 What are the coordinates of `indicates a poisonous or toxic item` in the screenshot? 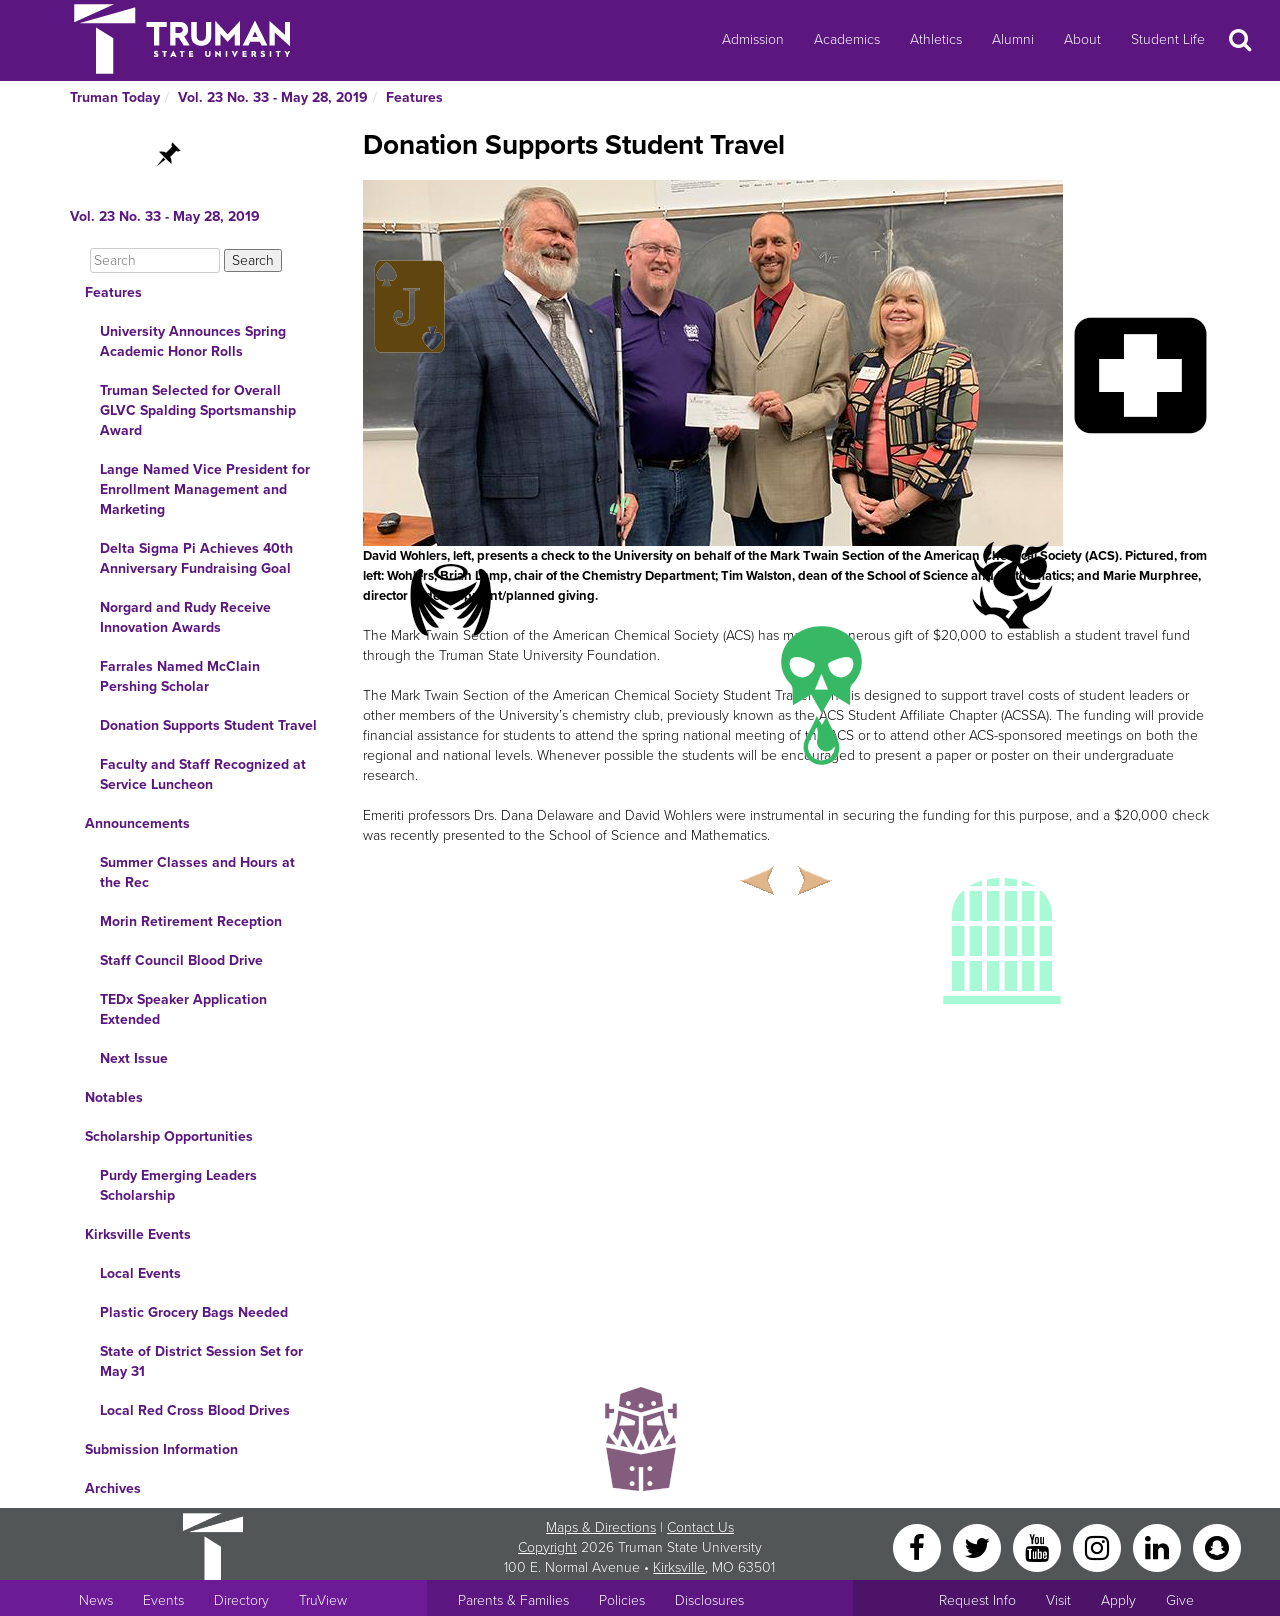 It's located at (821, 695).